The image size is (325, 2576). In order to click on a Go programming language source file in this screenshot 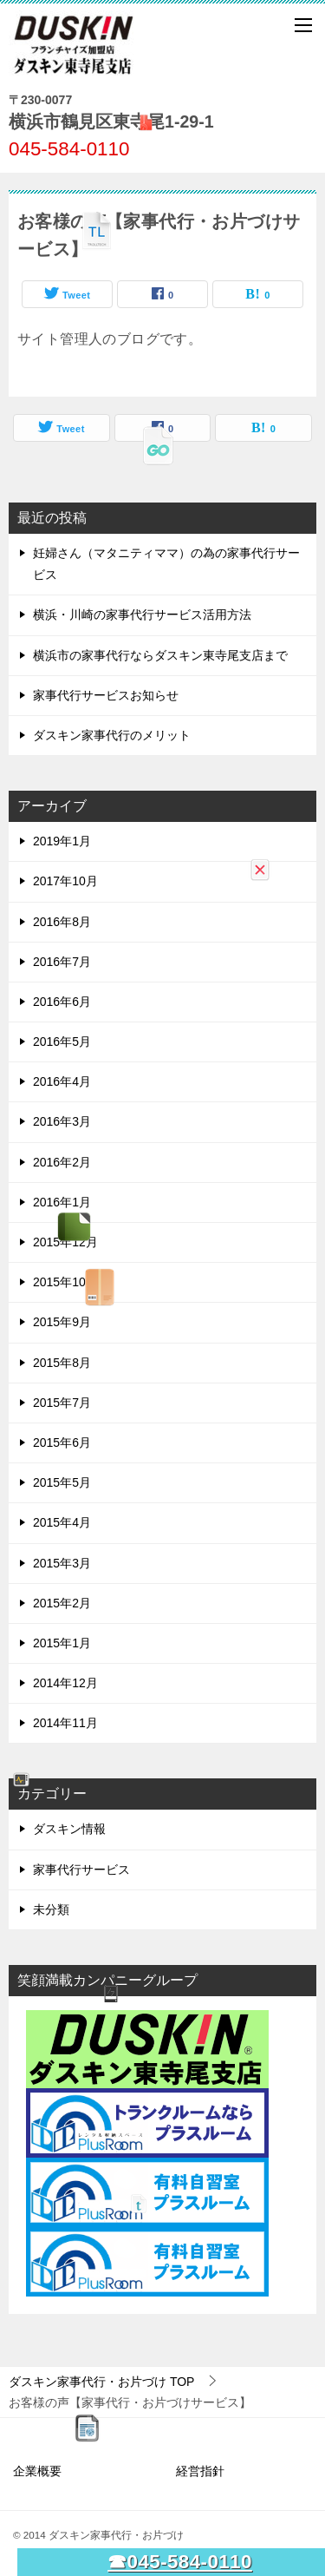, I will do `click(158, 445)`.